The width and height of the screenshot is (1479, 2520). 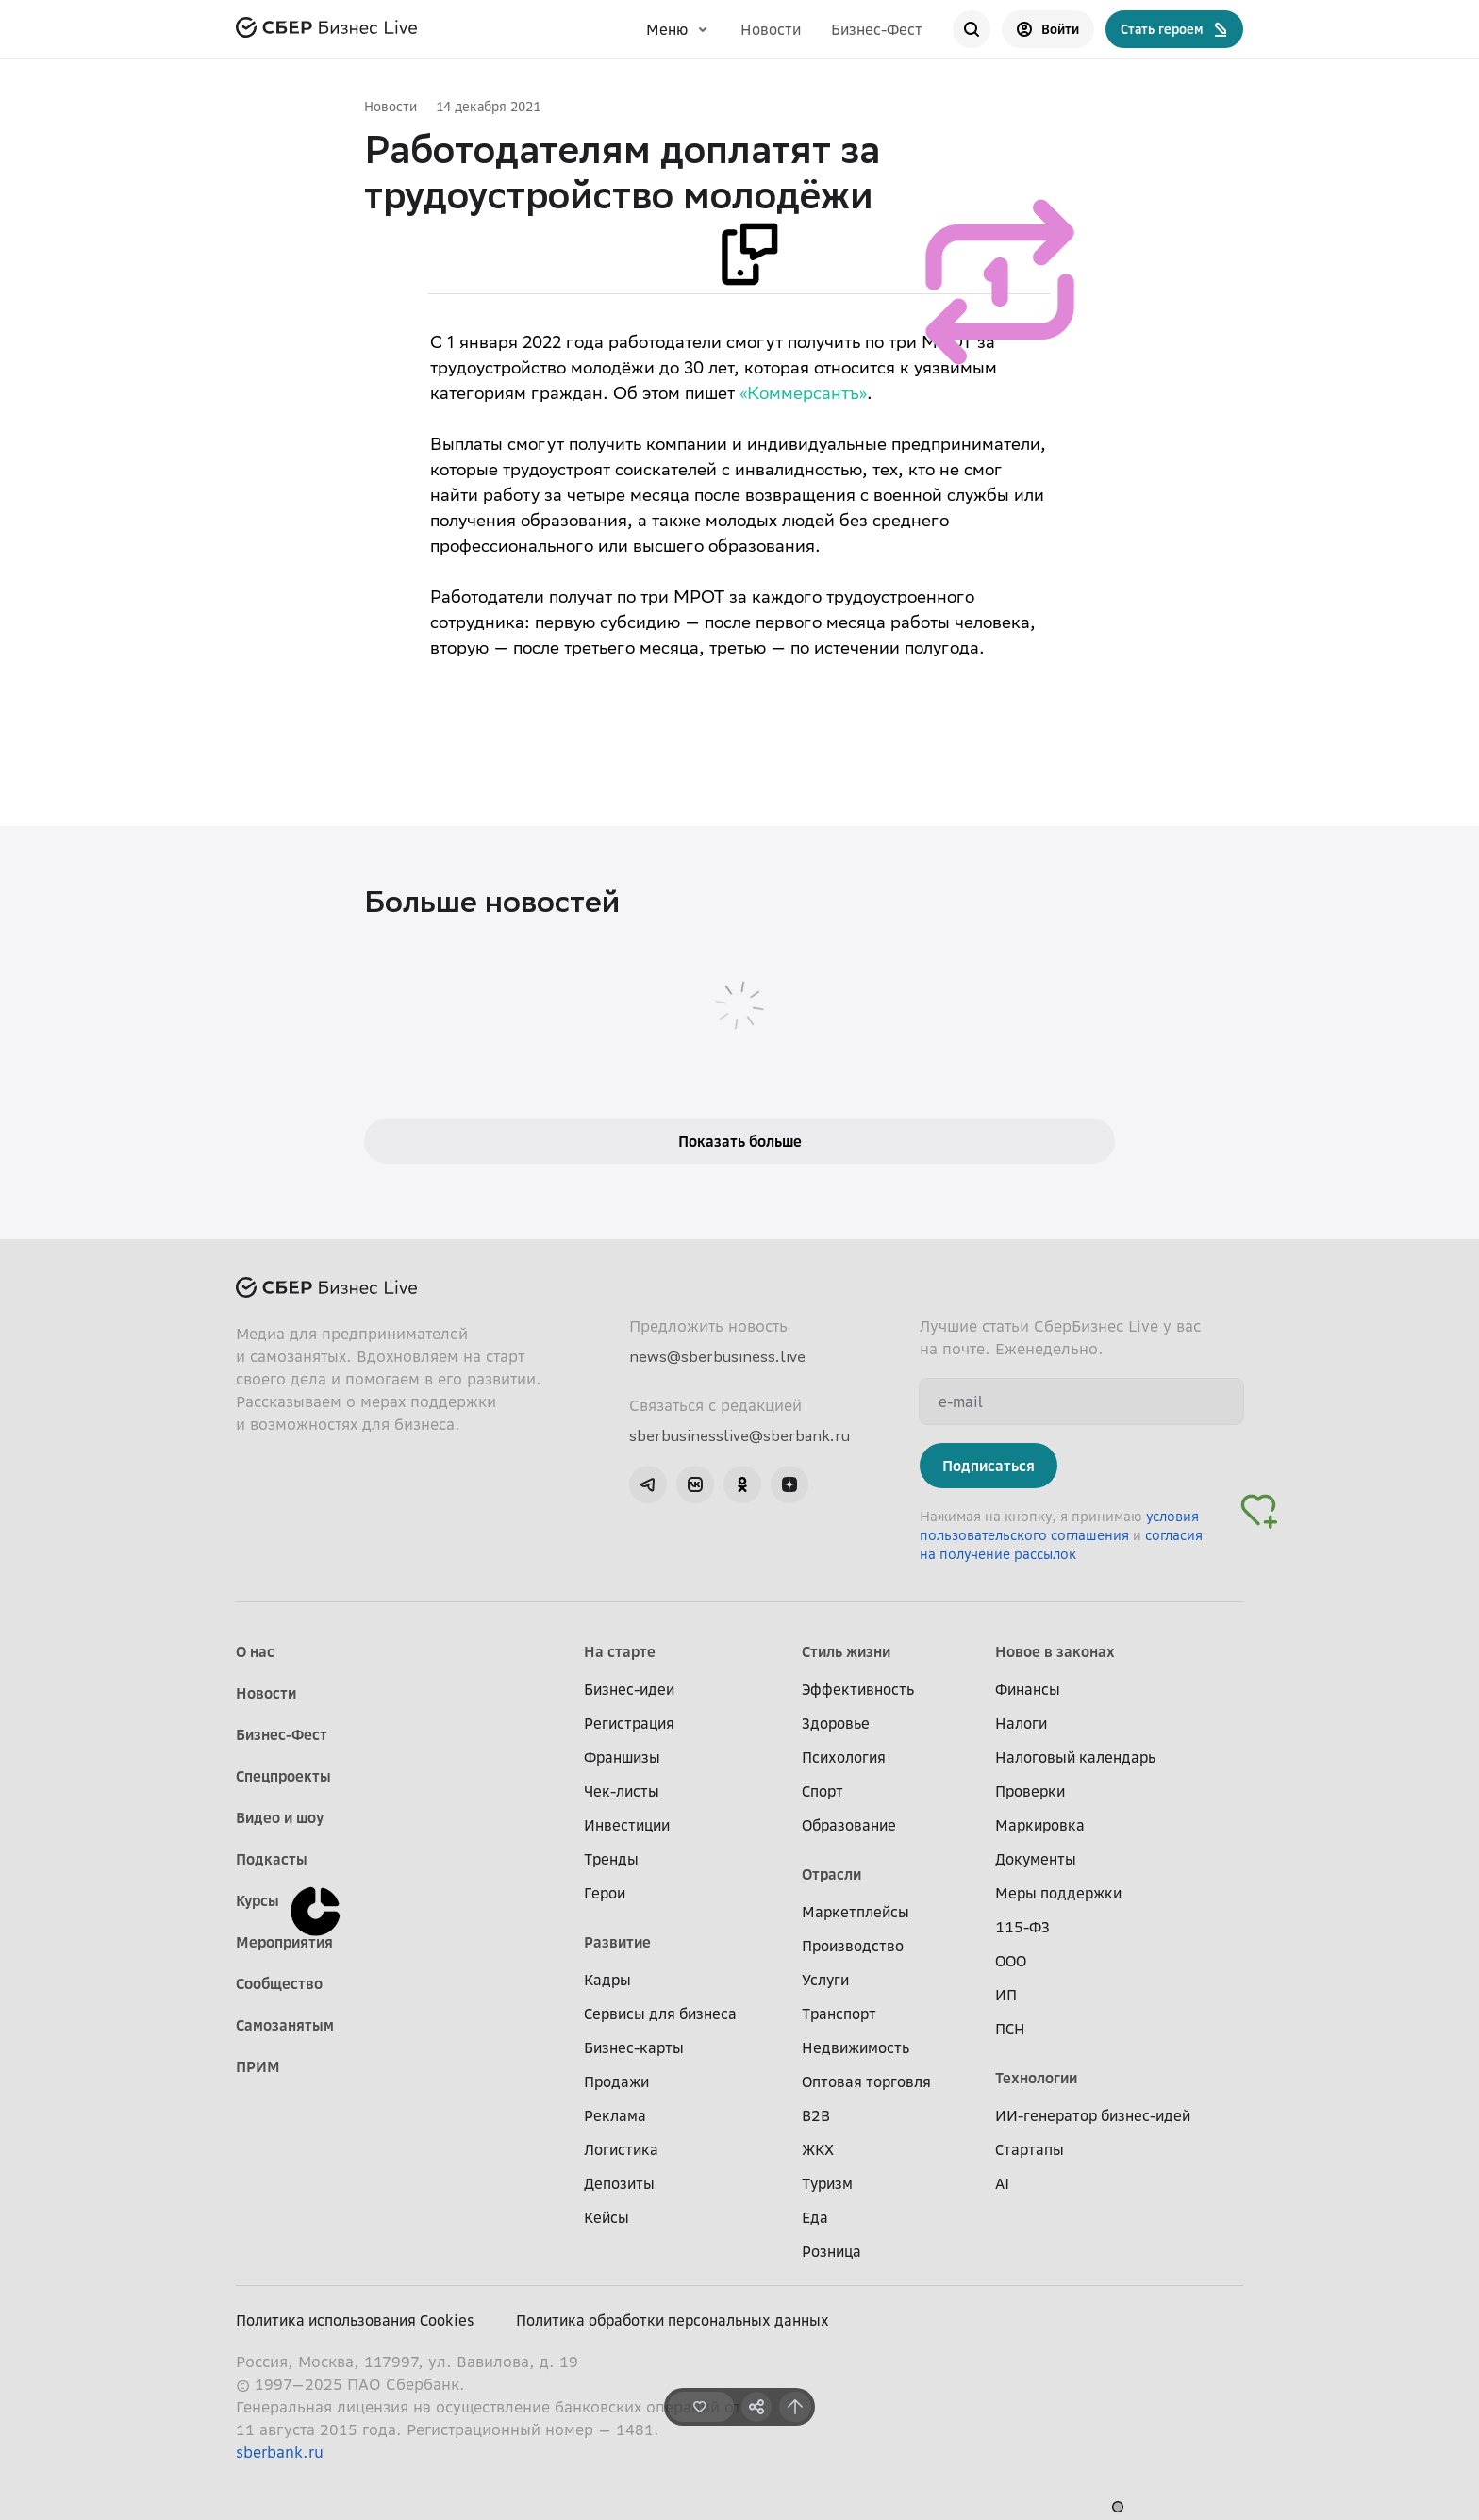 I want to click on view messages on your mobile device, so click(x=746, y=254).